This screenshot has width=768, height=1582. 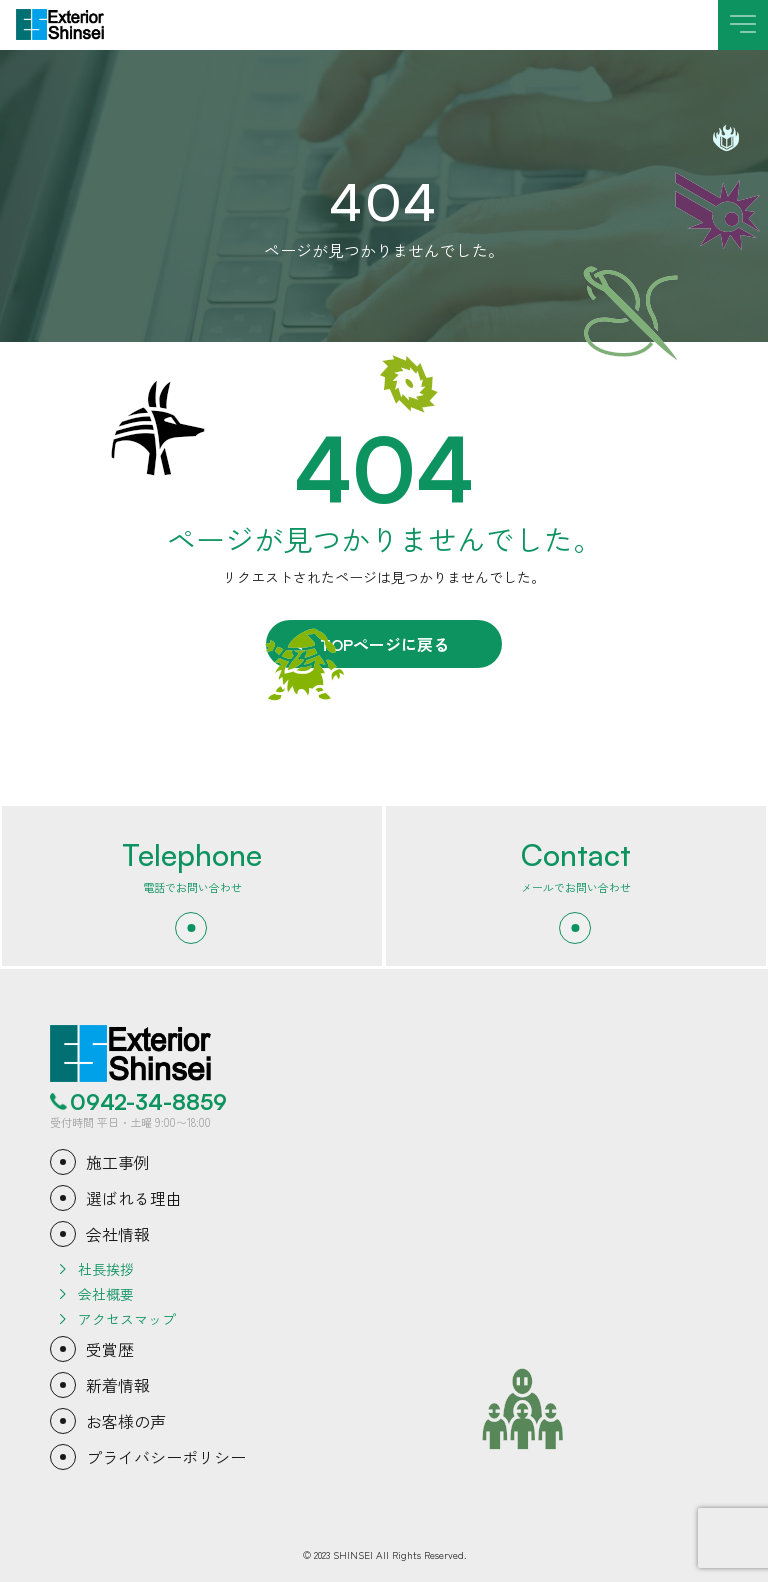 What do you see at coordinates (304, 664) in the screenshot?
I see `enemy character or hostile NPC indicator` at bounding box center [304, 664].